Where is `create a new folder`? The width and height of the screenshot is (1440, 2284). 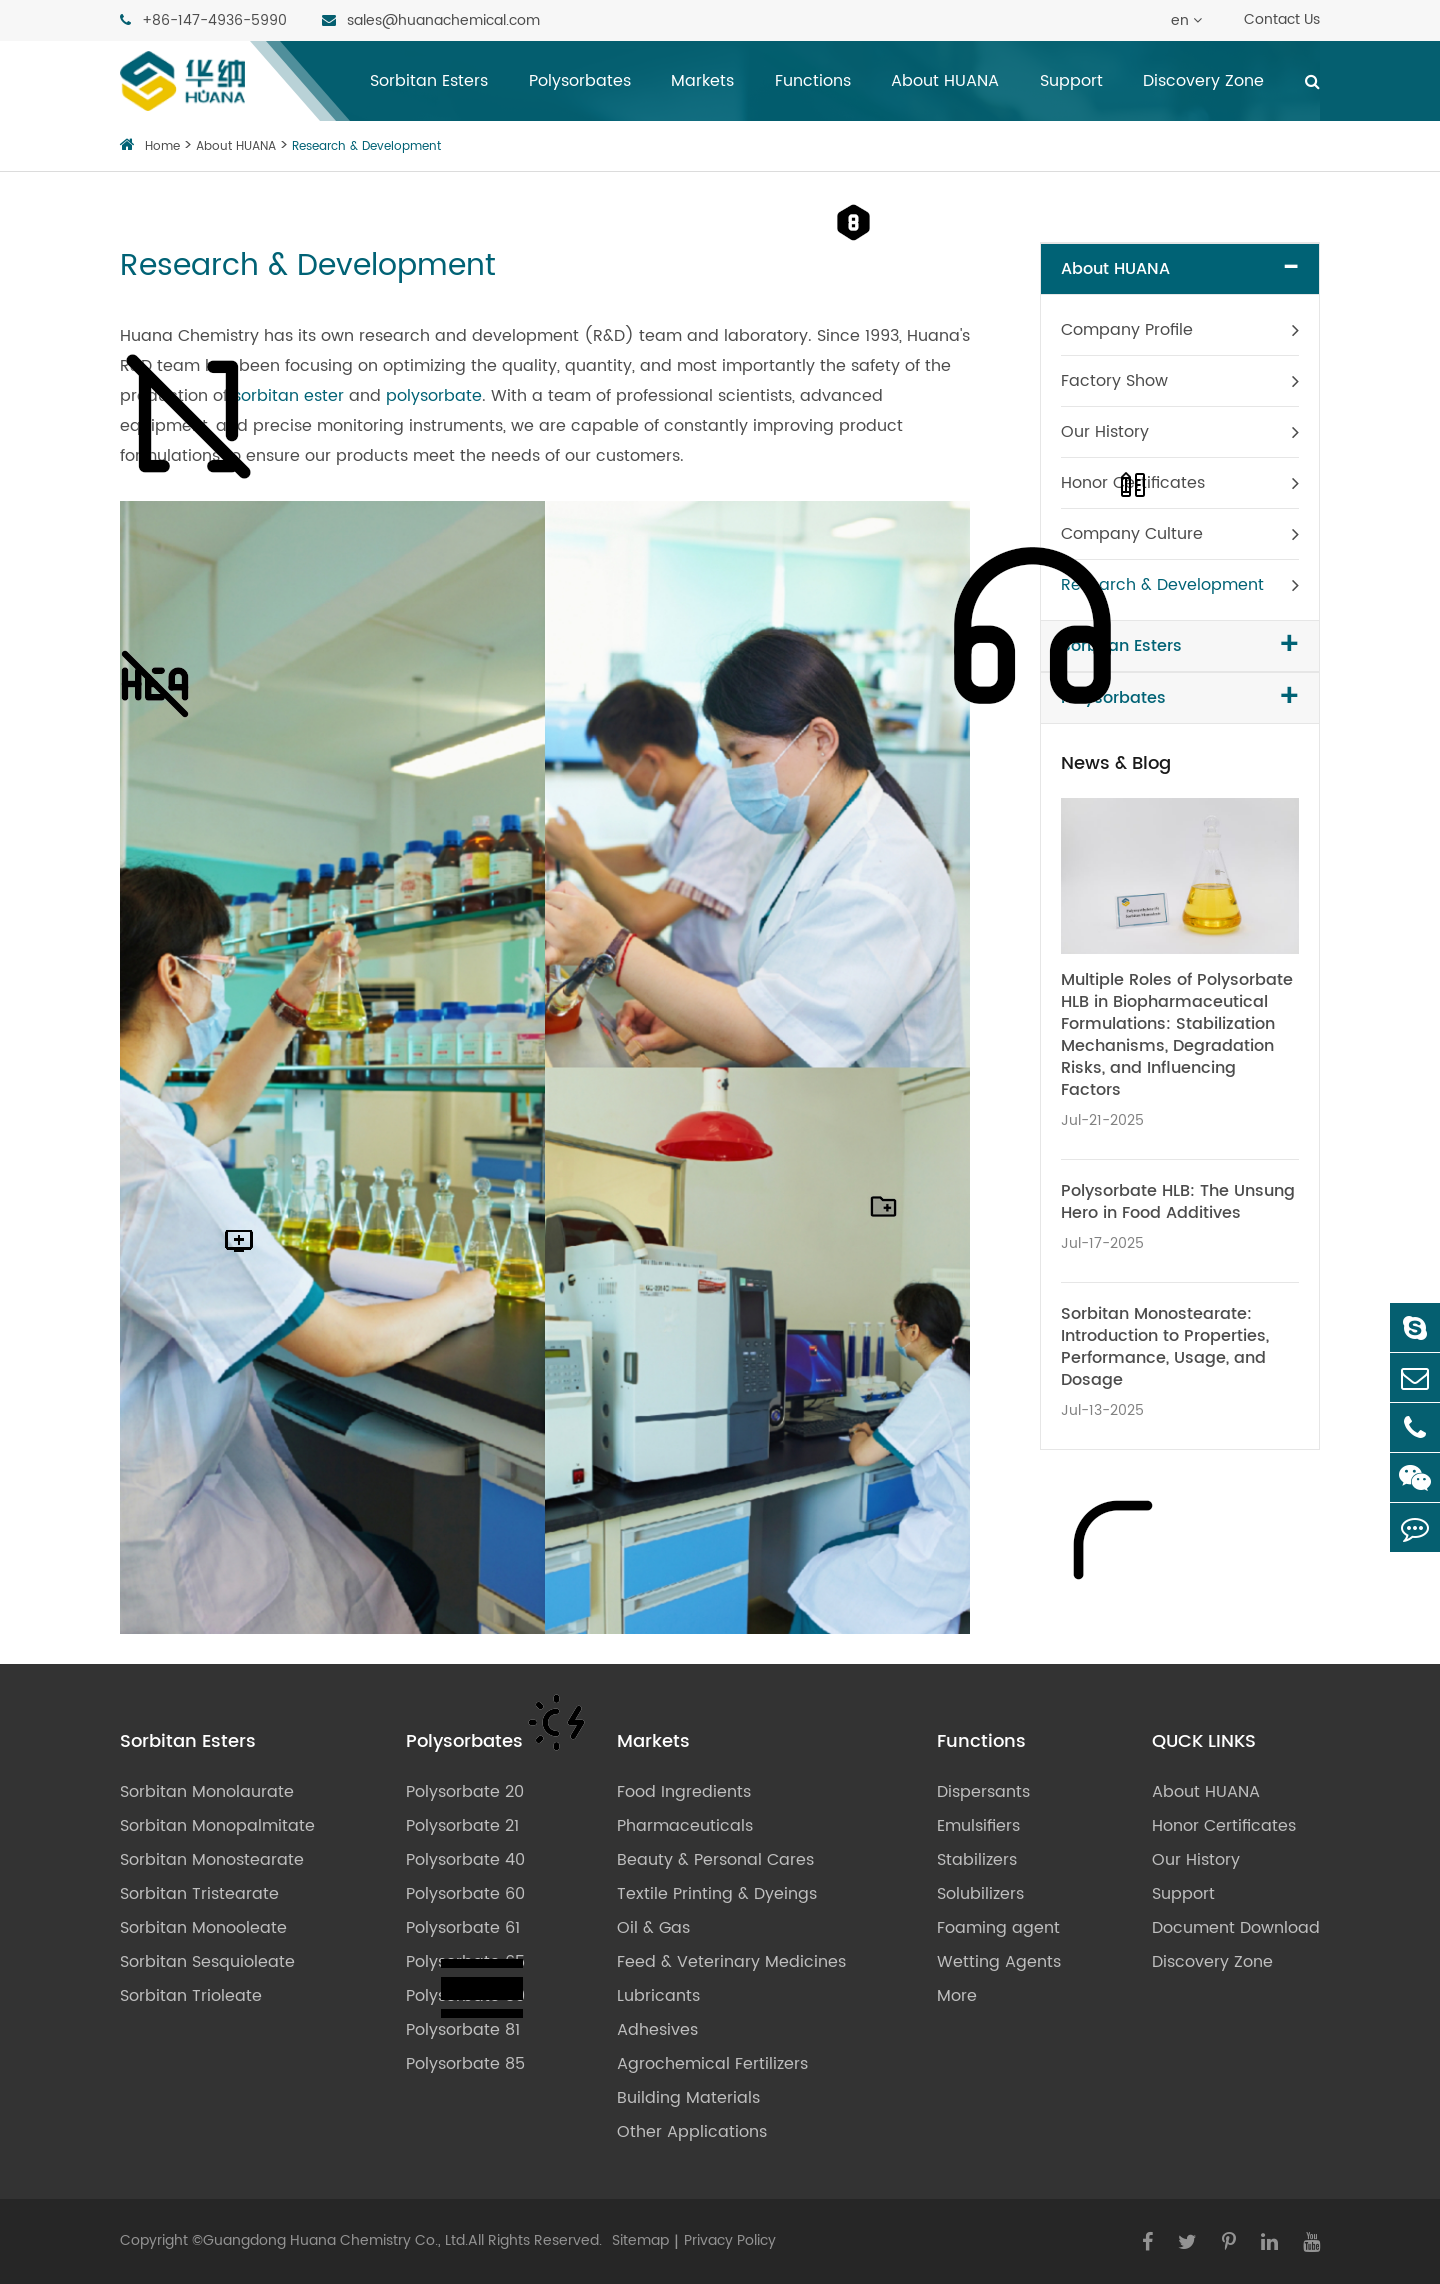 create a new folder is located at coordinates (883, 1206).